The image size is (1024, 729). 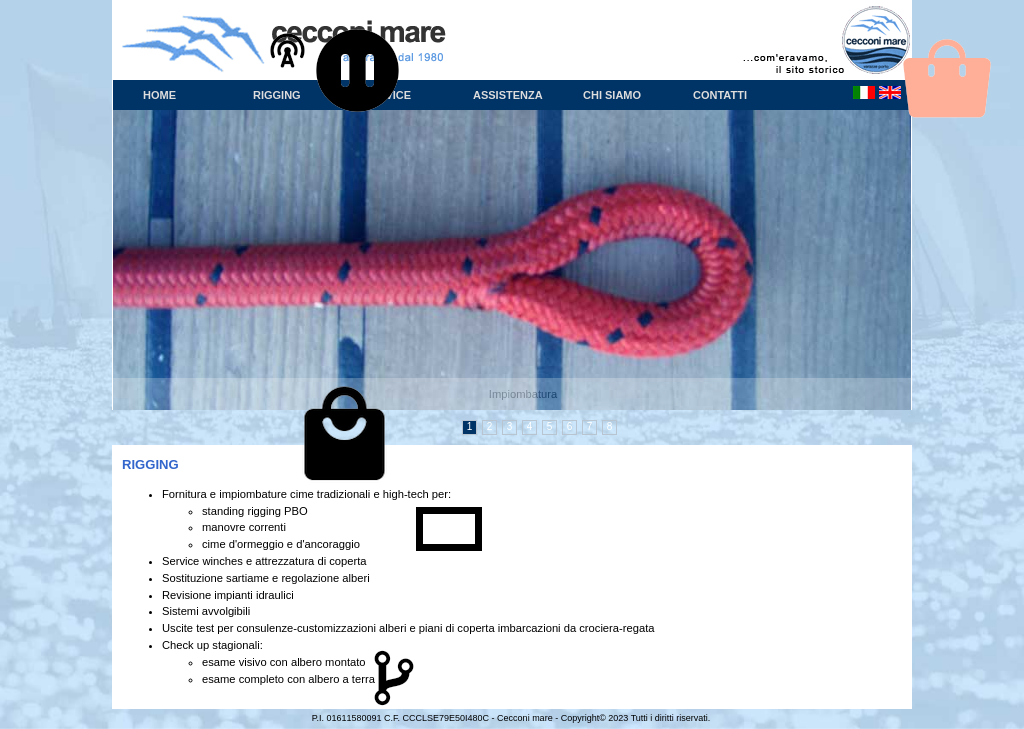 What do you see at coordinates (287, 50) in the screenshot?
I see `access broadcast or transmission settings` at bounding box center [287, 50].